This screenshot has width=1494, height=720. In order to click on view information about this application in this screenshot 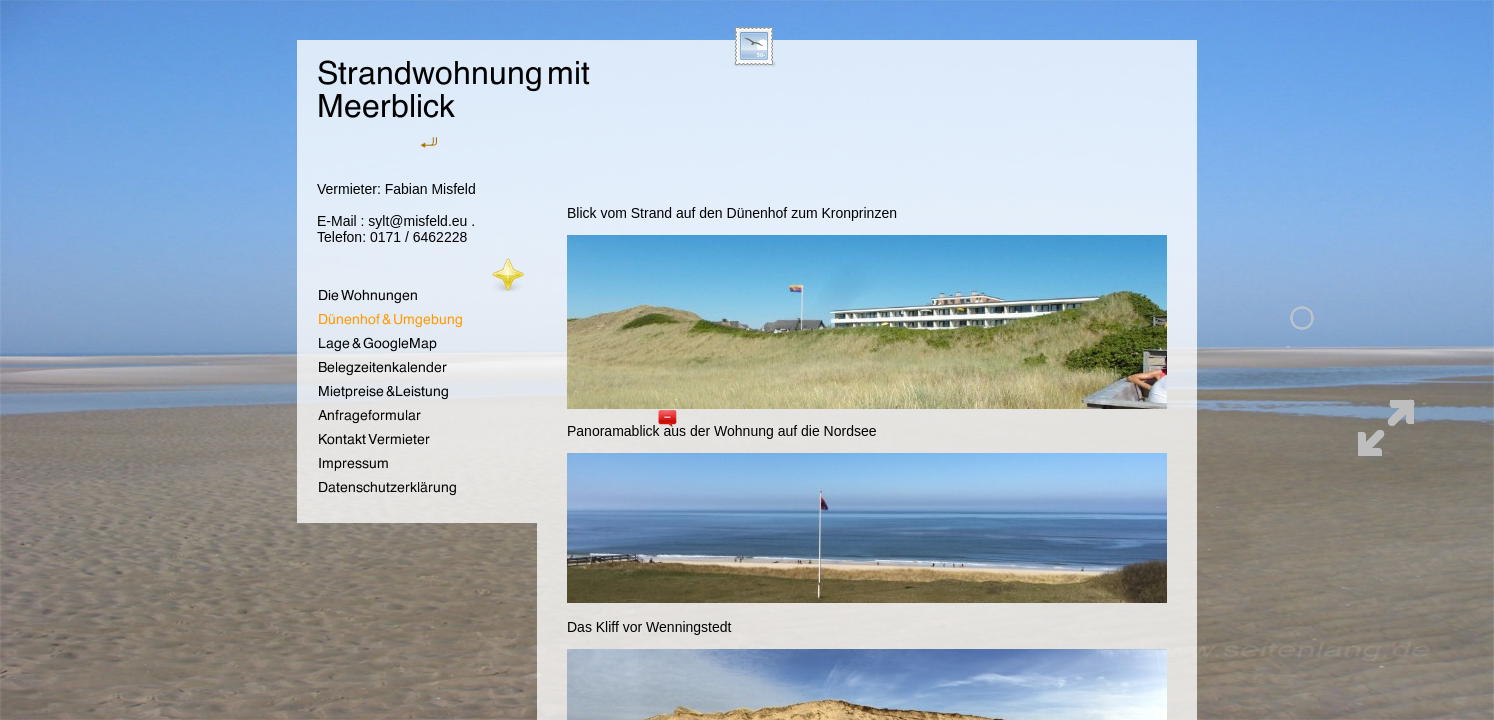, I will do `click(508, 275)`.